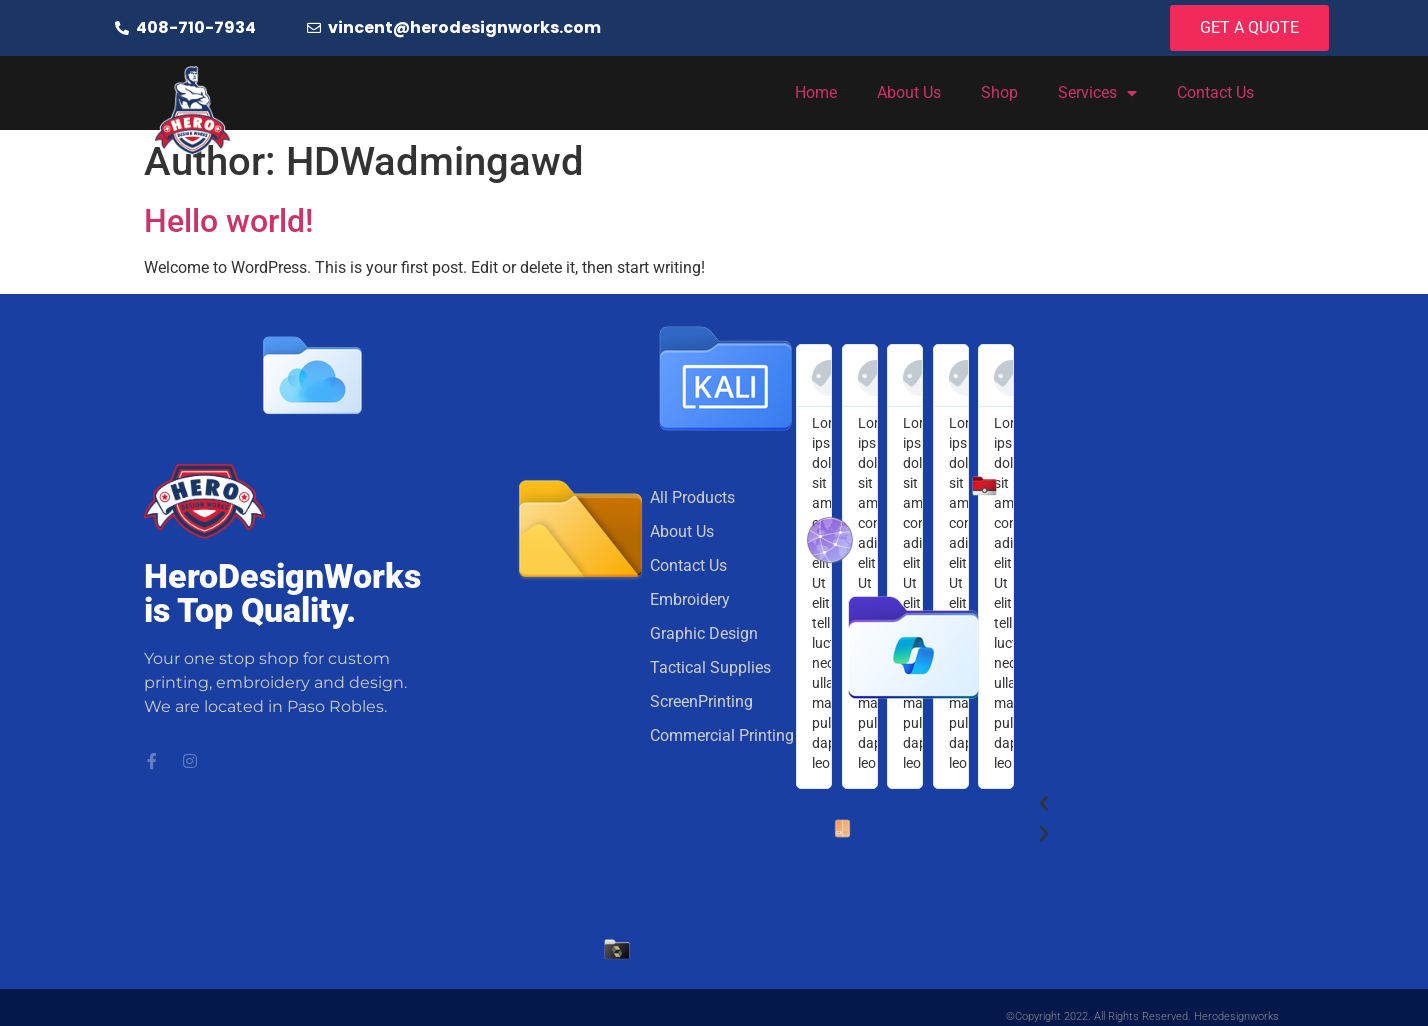 This screenshot has width=1428, height=1026. What do you see at coordinates (842, 828) in the screenshot?
I see `a compressed archive or package file` at bounding box center [842, 828].